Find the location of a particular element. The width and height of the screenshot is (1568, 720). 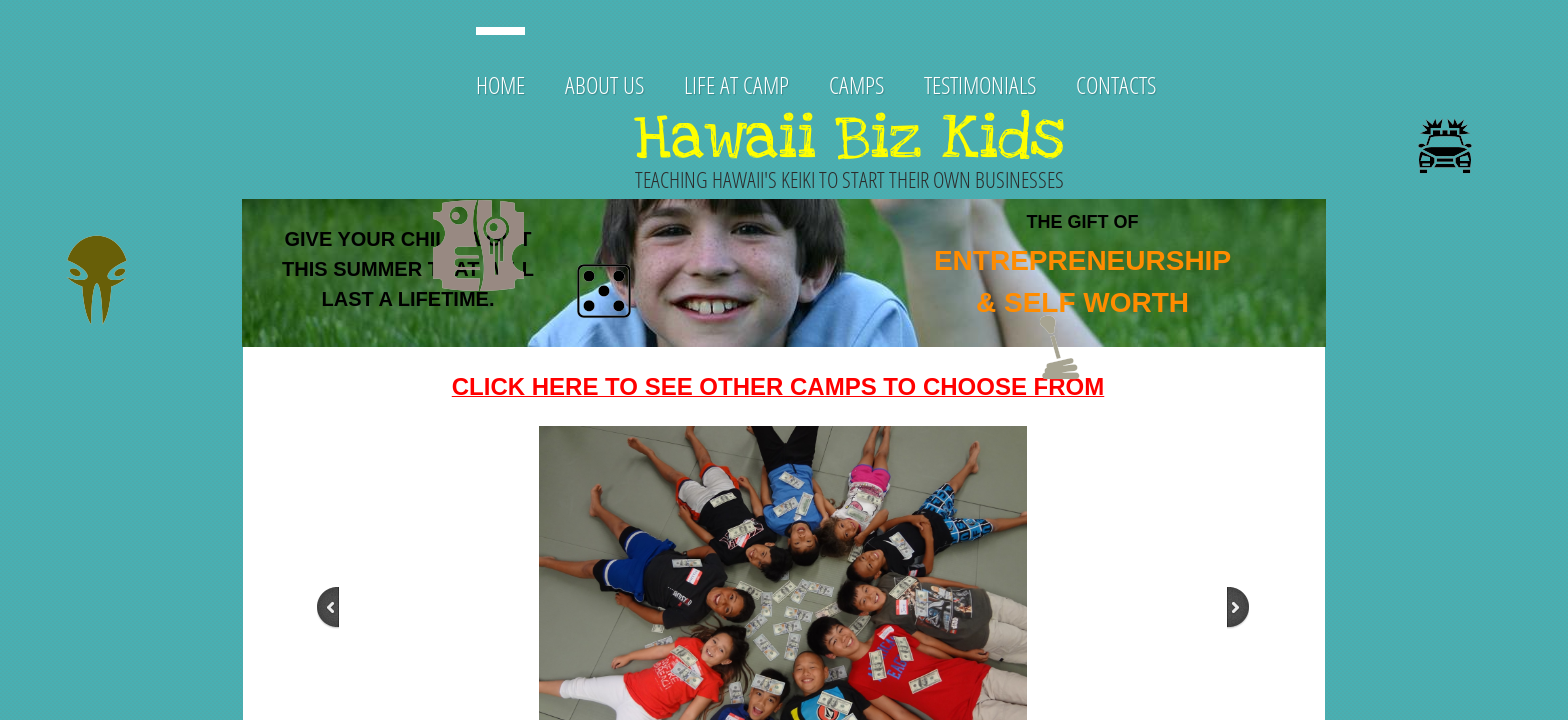

represents a puzzle or matching game mechanic is located at coordinates (478, 245).